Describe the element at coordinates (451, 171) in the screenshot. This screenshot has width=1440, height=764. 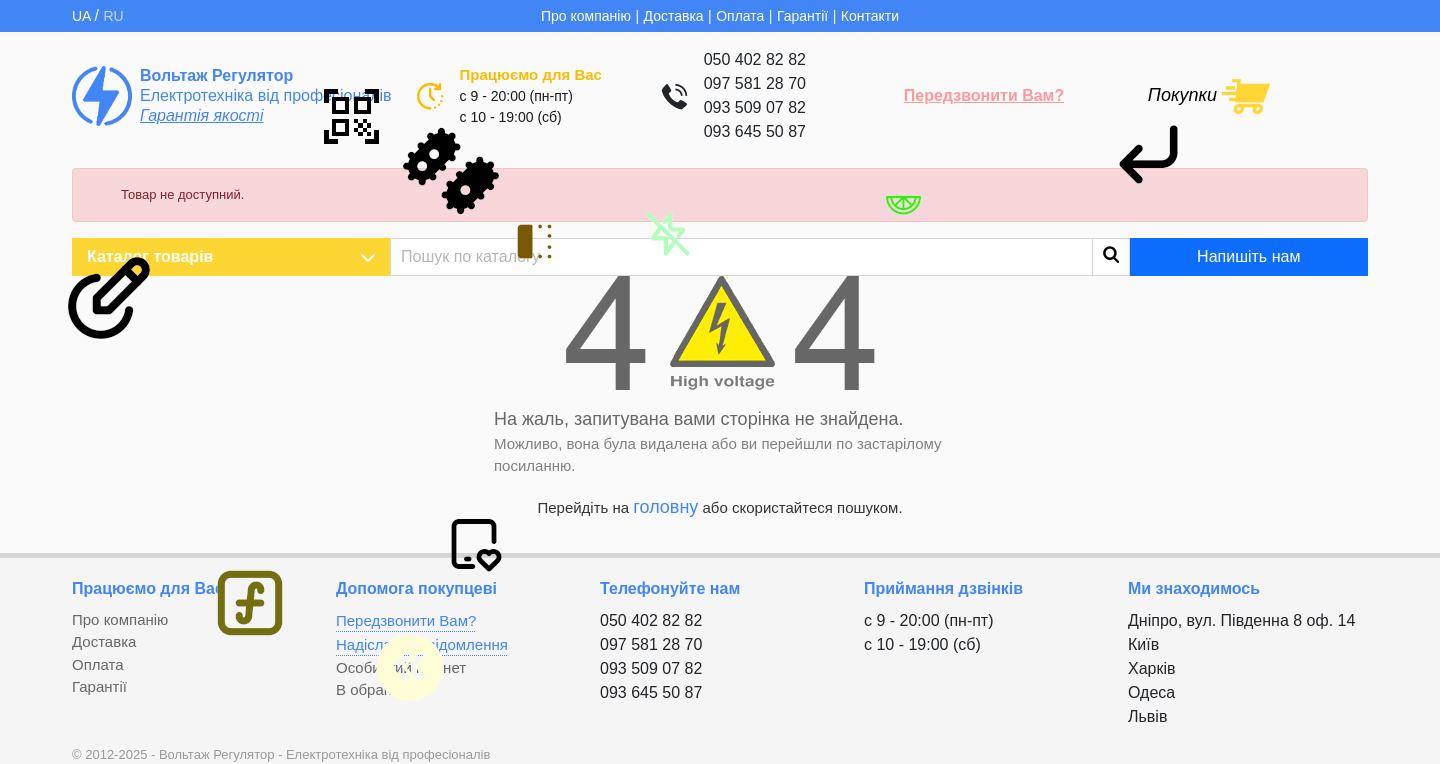
I see `view microbiology or bacteria-related content` at that location.